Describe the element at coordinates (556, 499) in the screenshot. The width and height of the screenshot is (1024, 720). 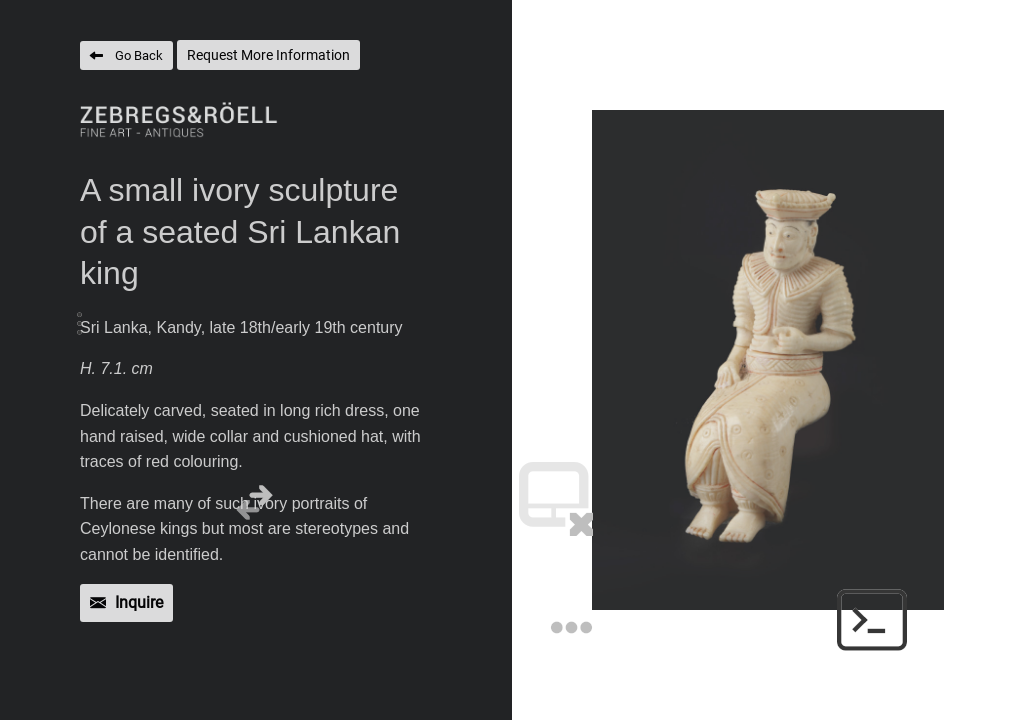
I see `touchpad is currently disabled` at that location.